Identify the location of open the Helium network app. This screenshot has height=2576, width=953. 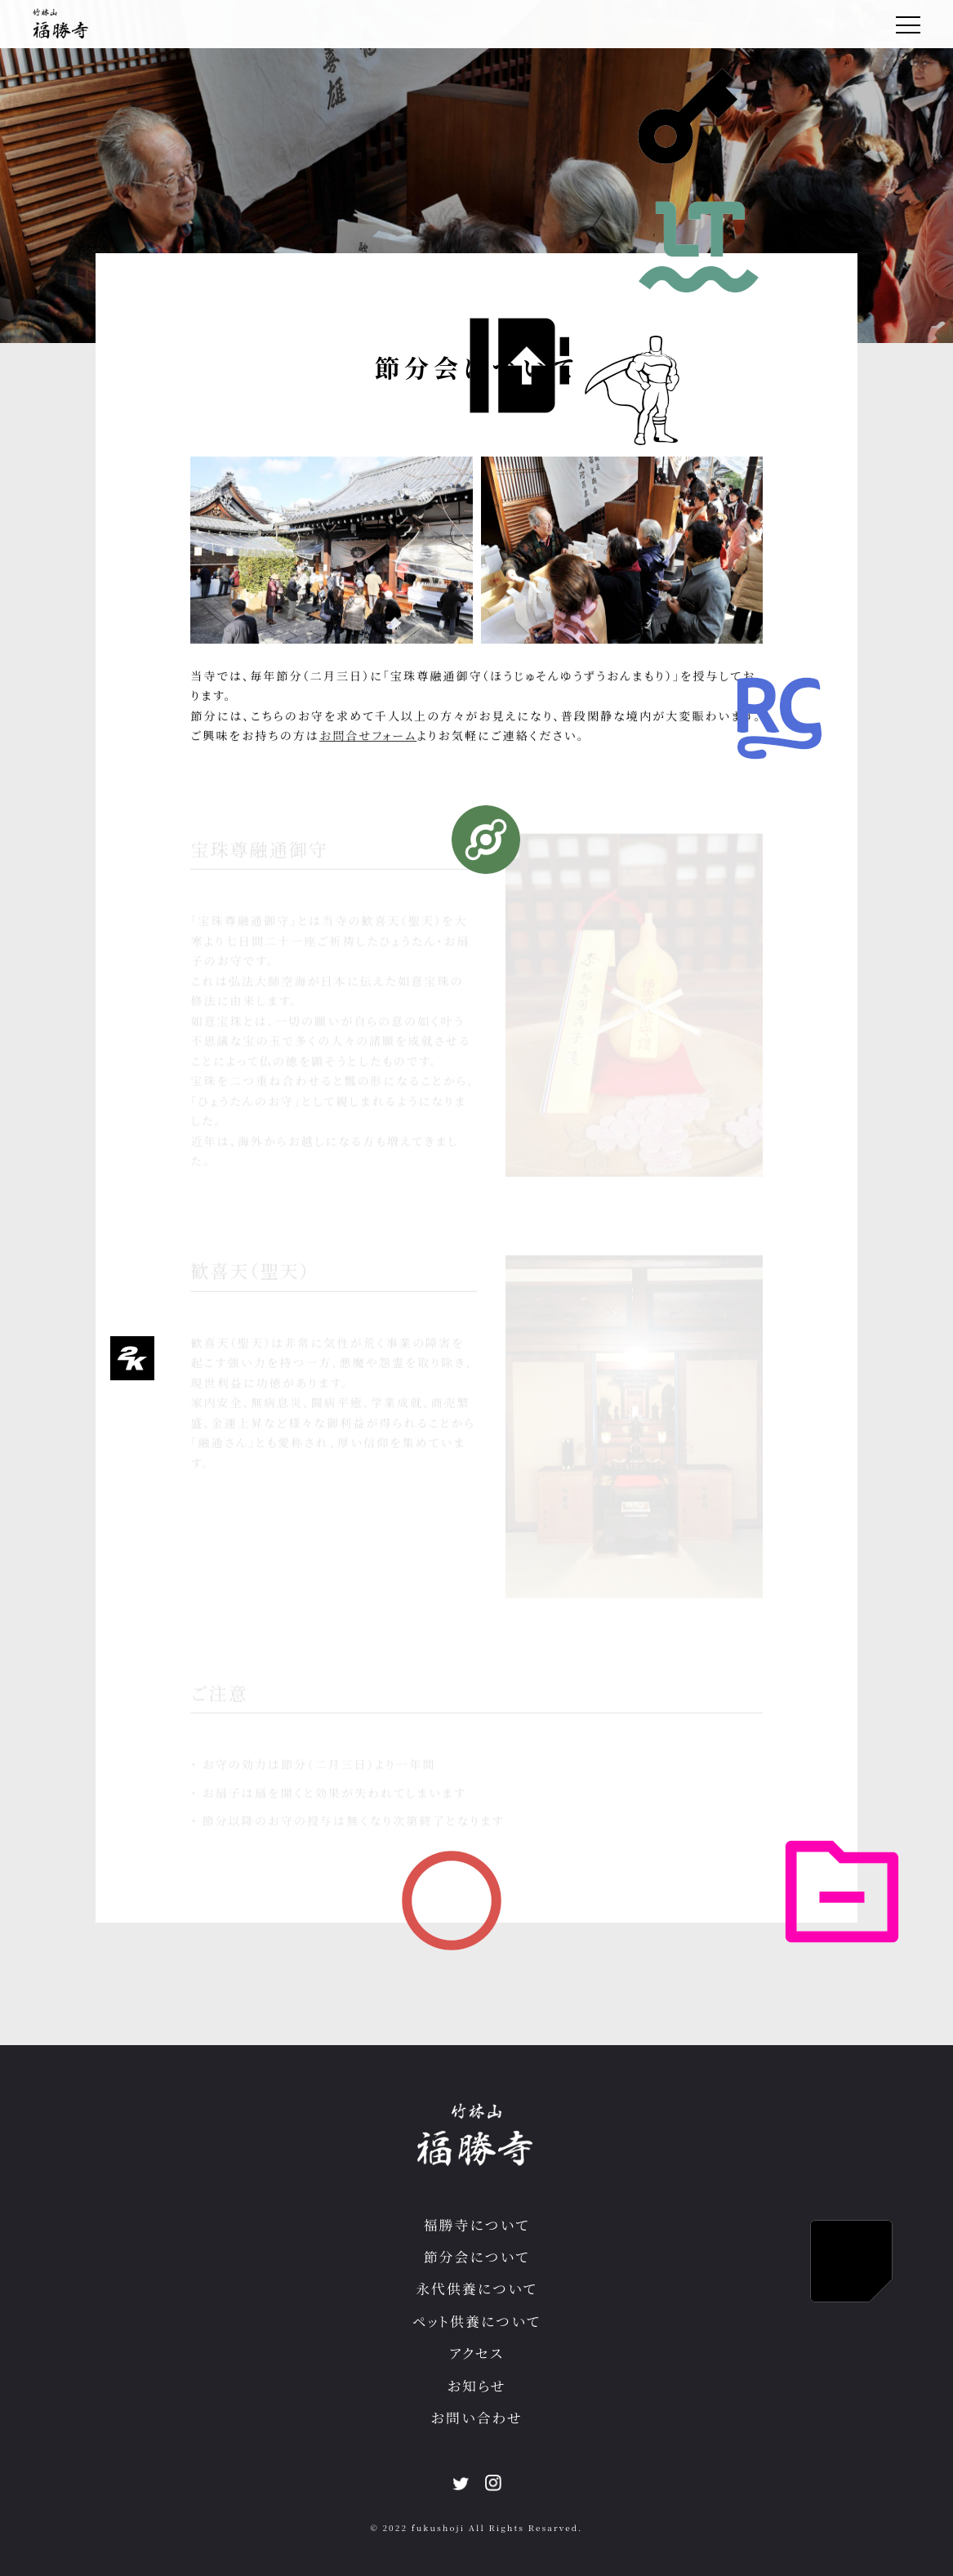
(486, 840).